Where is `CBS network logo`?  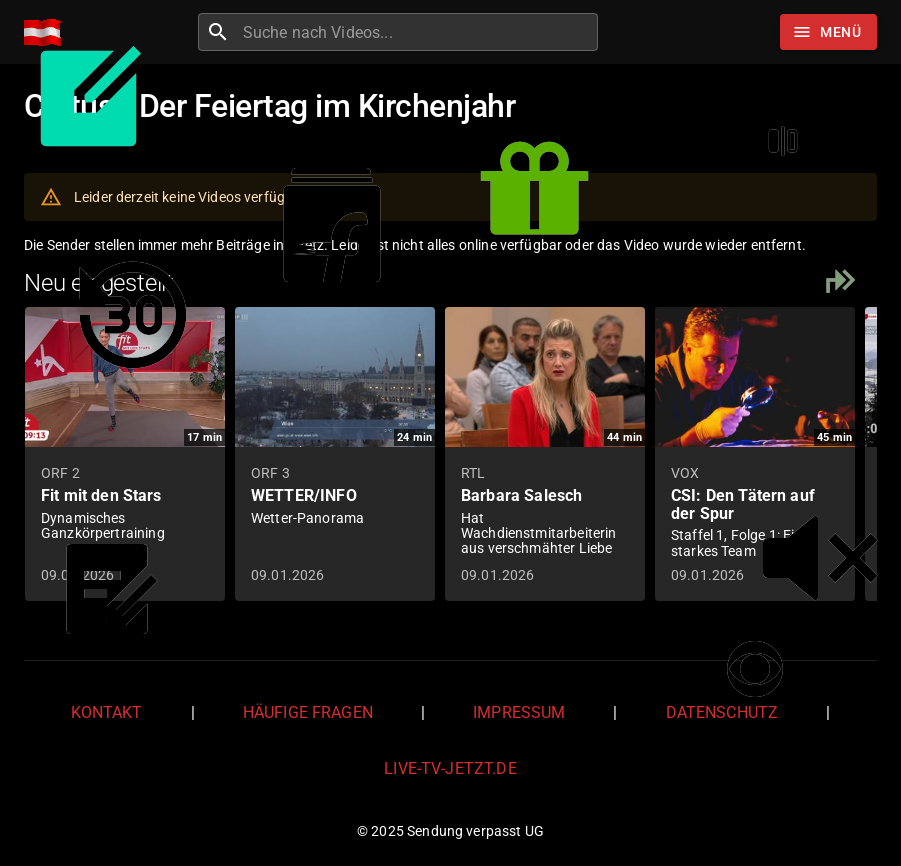 CBS network logo is located at coordinates (755, 669).